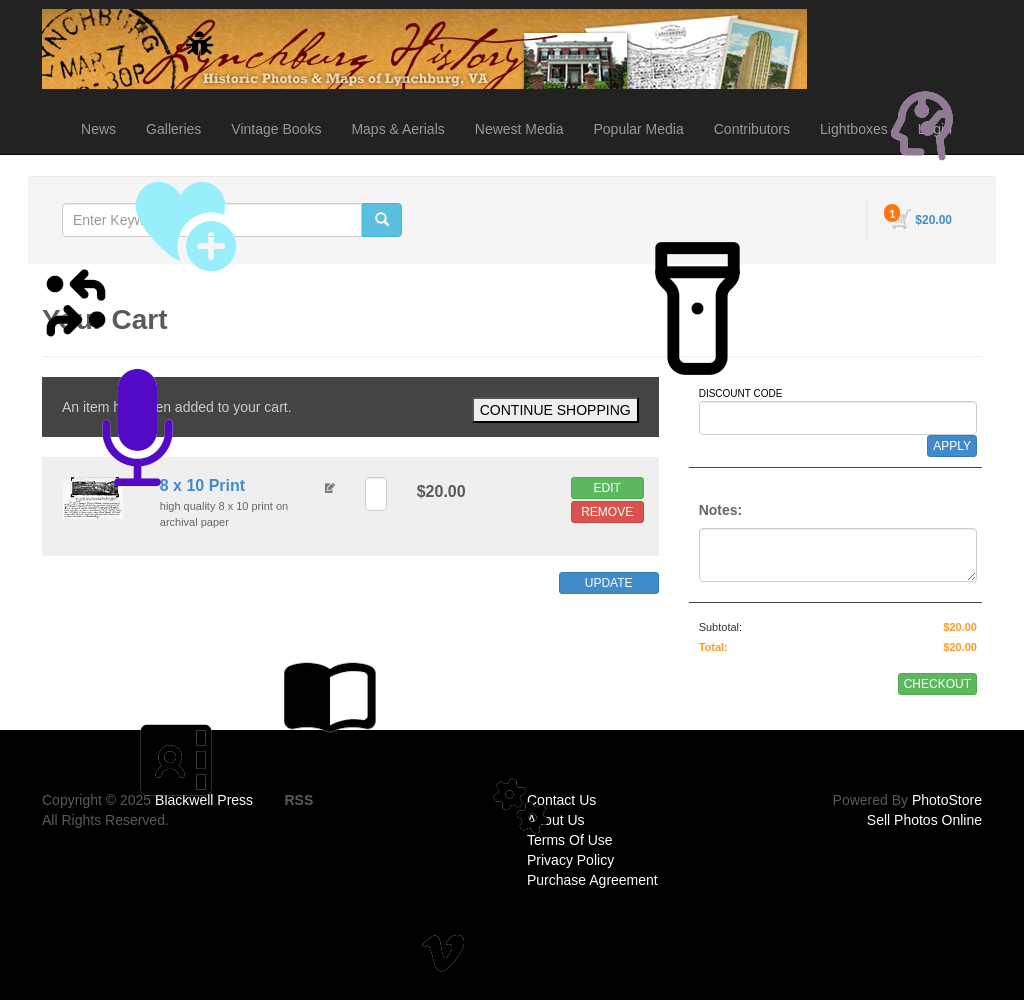 The width and height of the screenshot is (1024, 1000). Describe the element at coordinates (76, 305) in the screenshot. I see `merge or converge items to endpoints` at that location.